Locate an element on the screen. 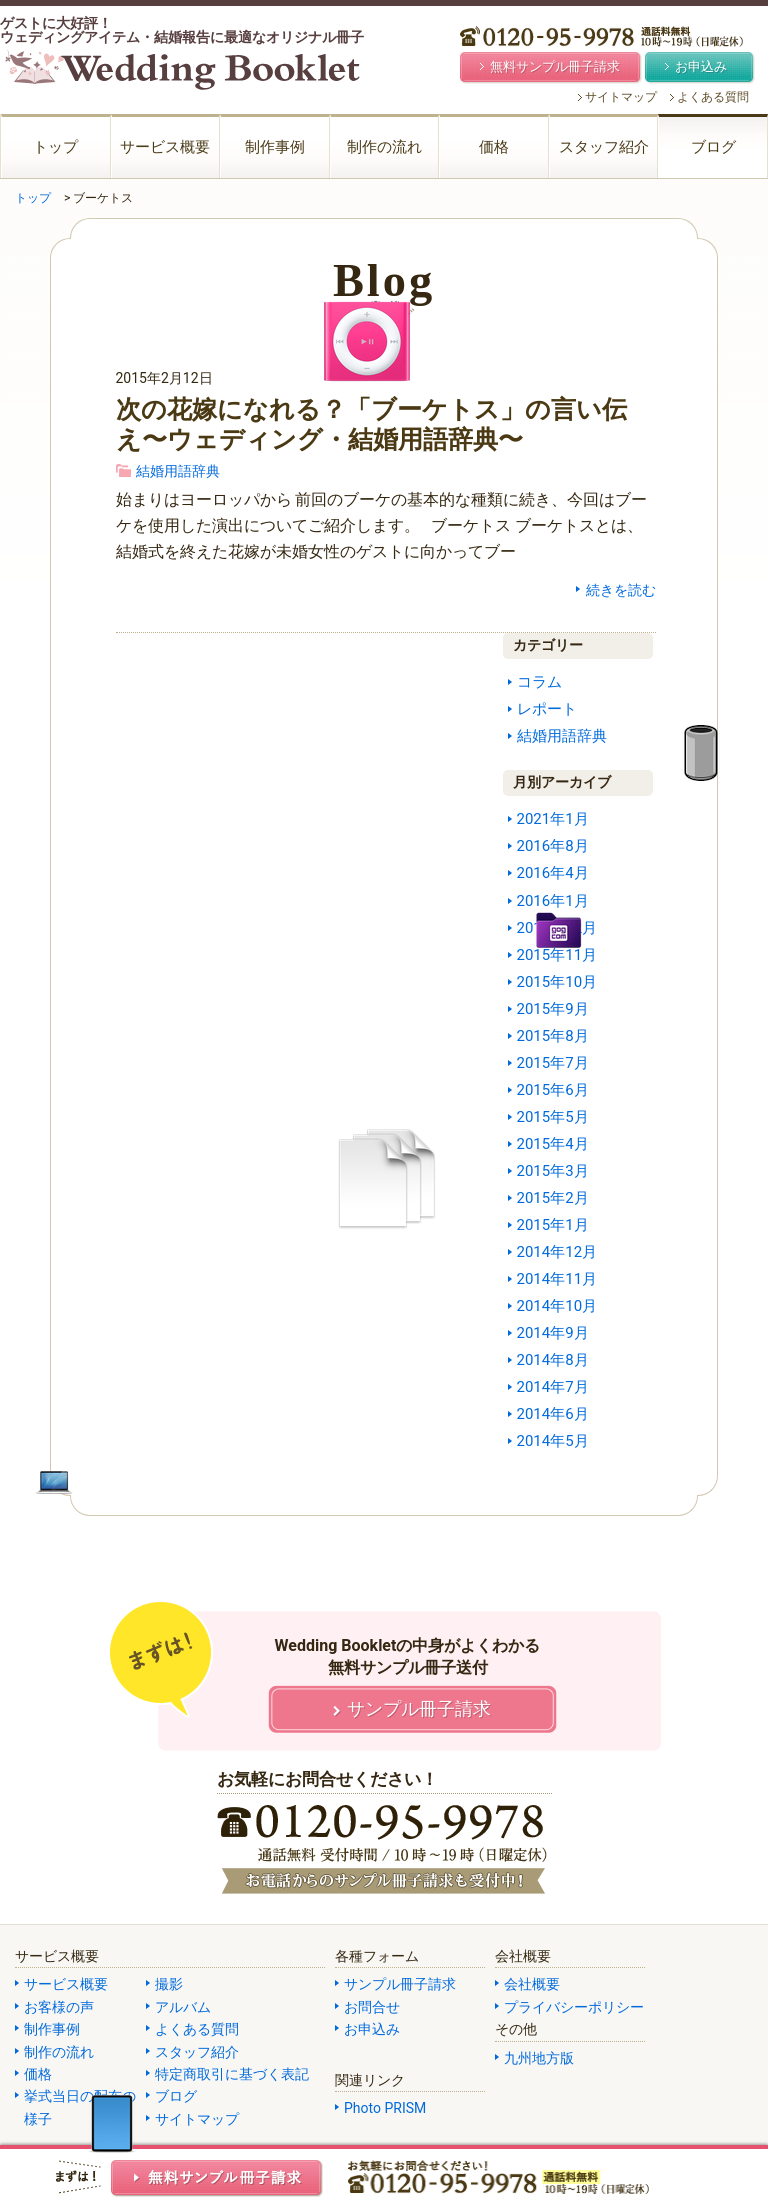 This screenshot has height=2209, width=768. open the computer or my mac view in Finder is located at coordinates (54, 1479).